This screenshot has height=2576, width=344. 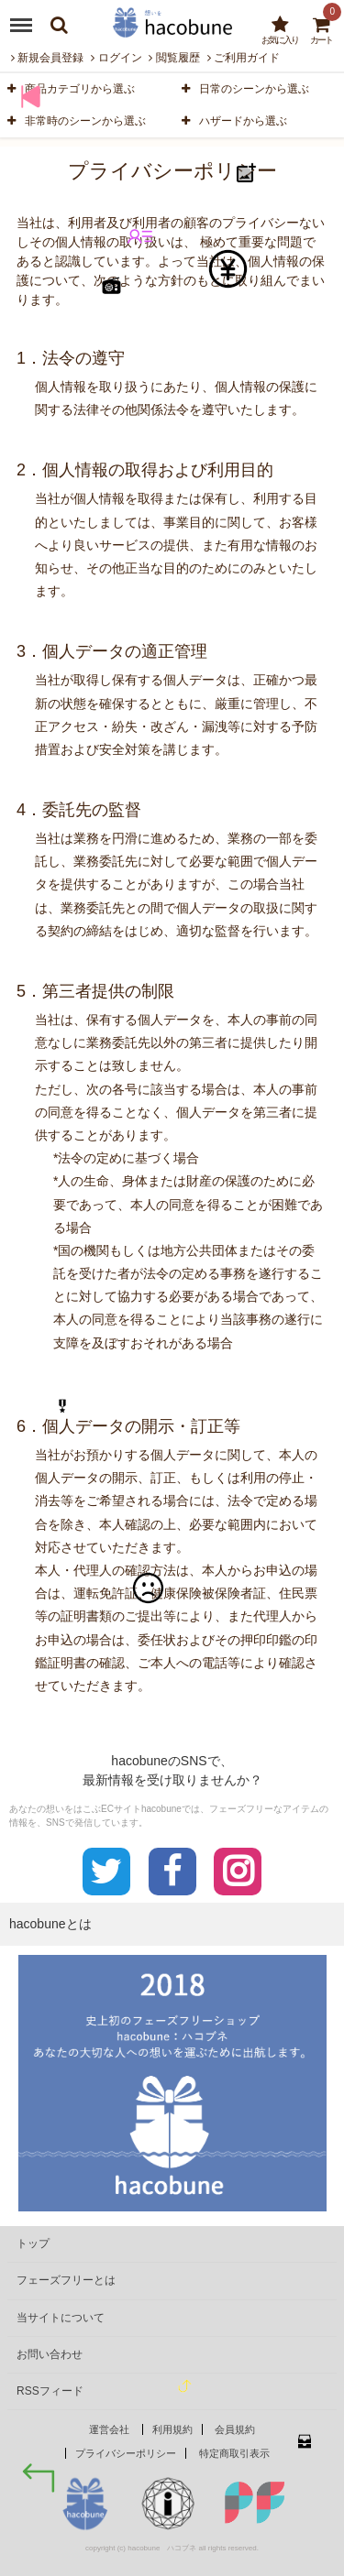 I want to click on go back to the previous screen, so click(x=39, y=2478).